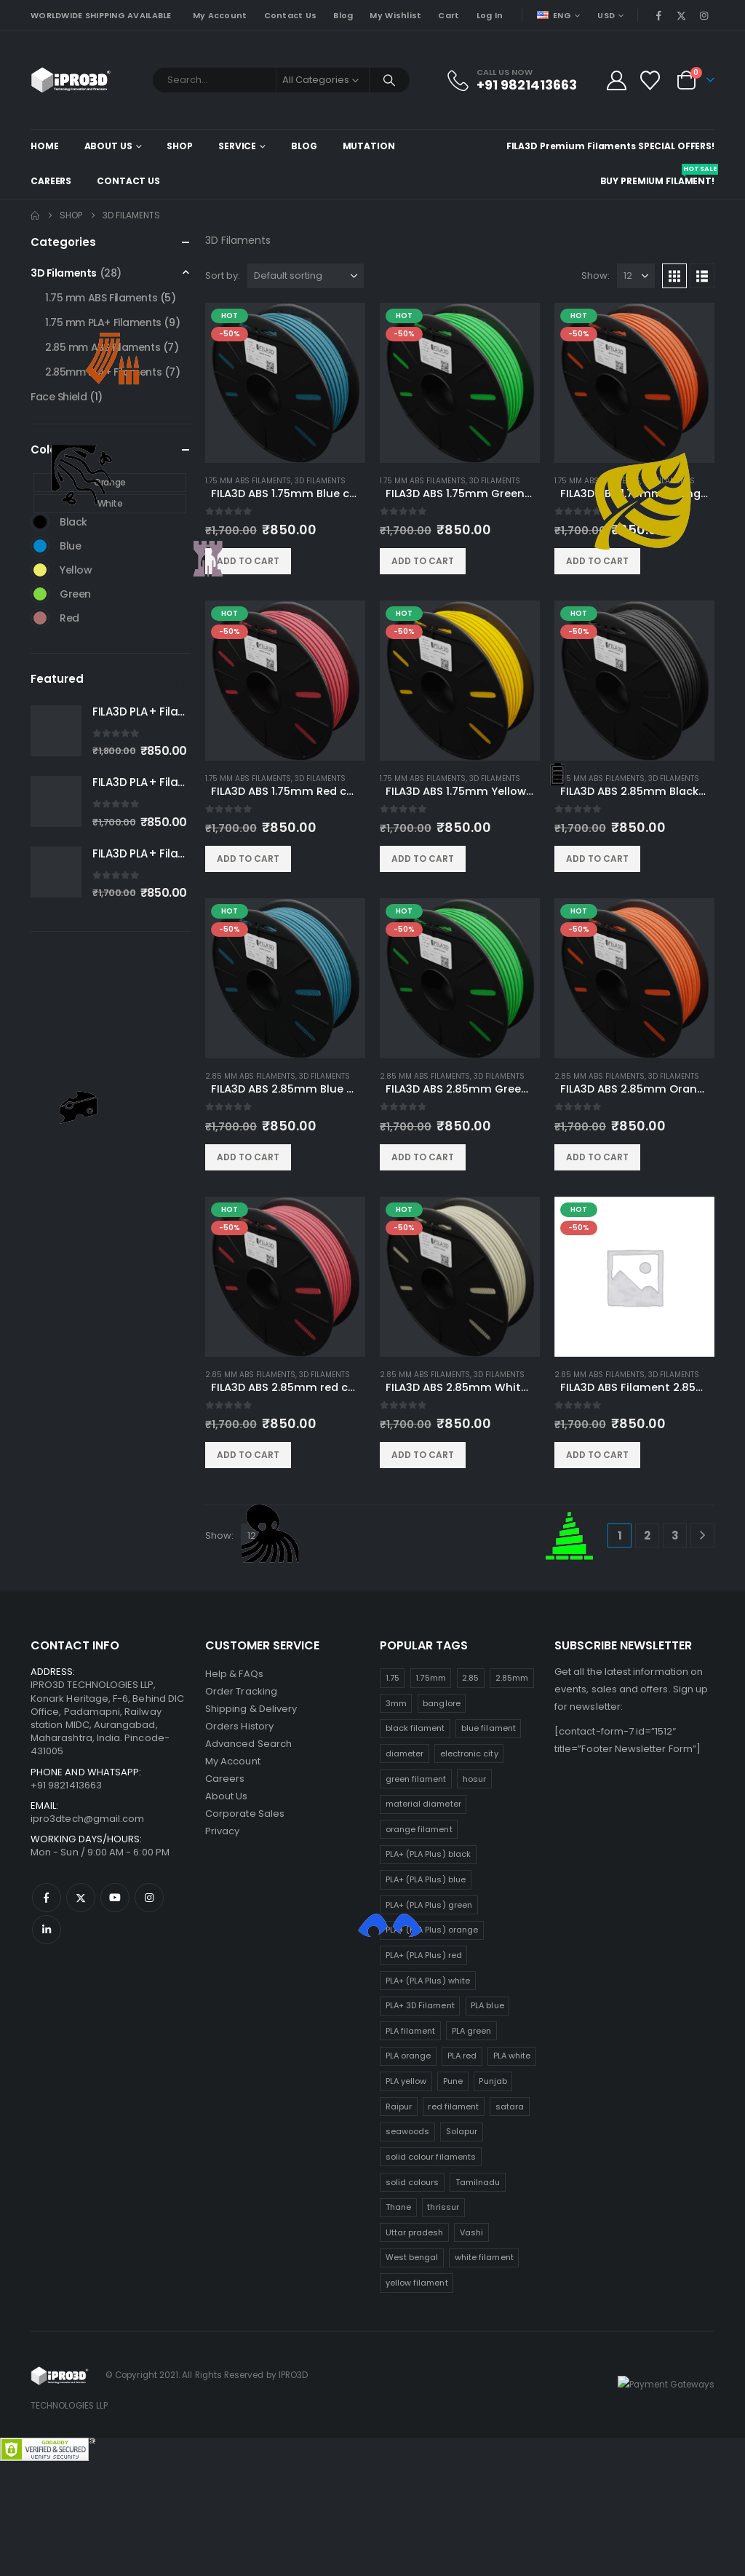 Image resolution: width=745 pixels, height=2576 pixels. Describe the element at coordinates (642, 500) in the screenshot. I see `represents a plant or nature category` at that location.